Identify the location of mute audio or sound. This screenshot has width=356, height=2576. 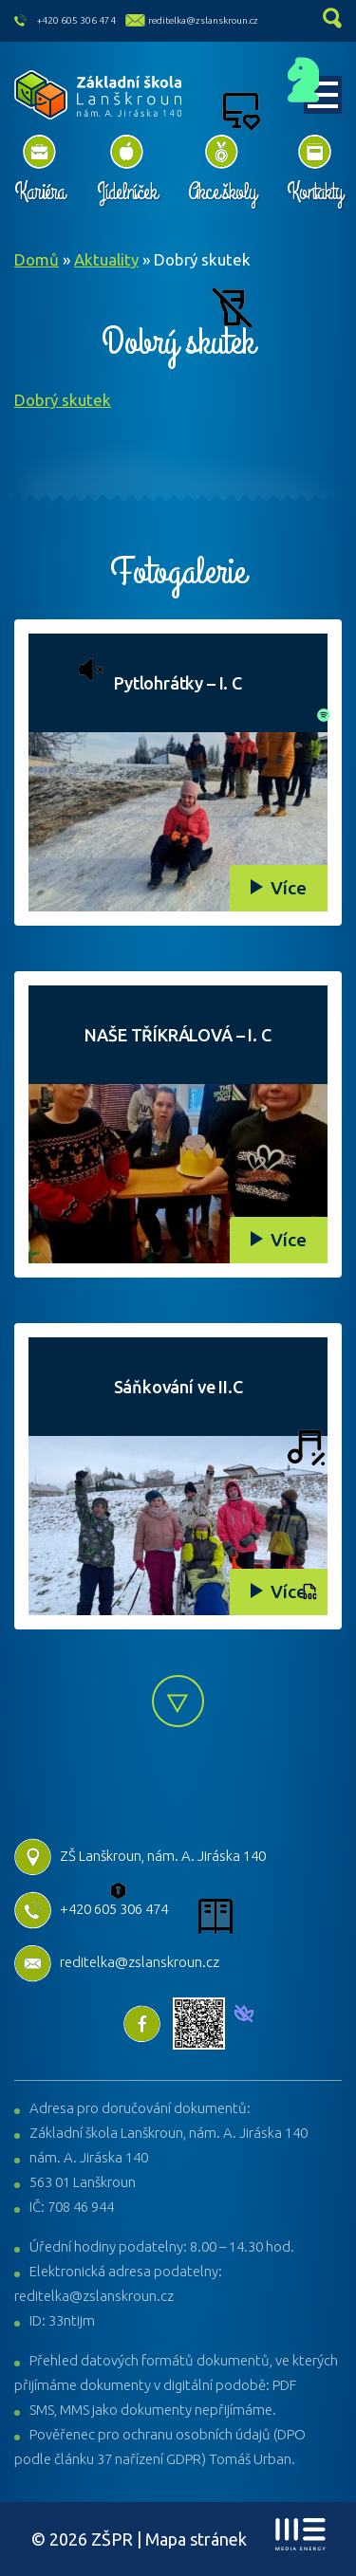
(91, 670).